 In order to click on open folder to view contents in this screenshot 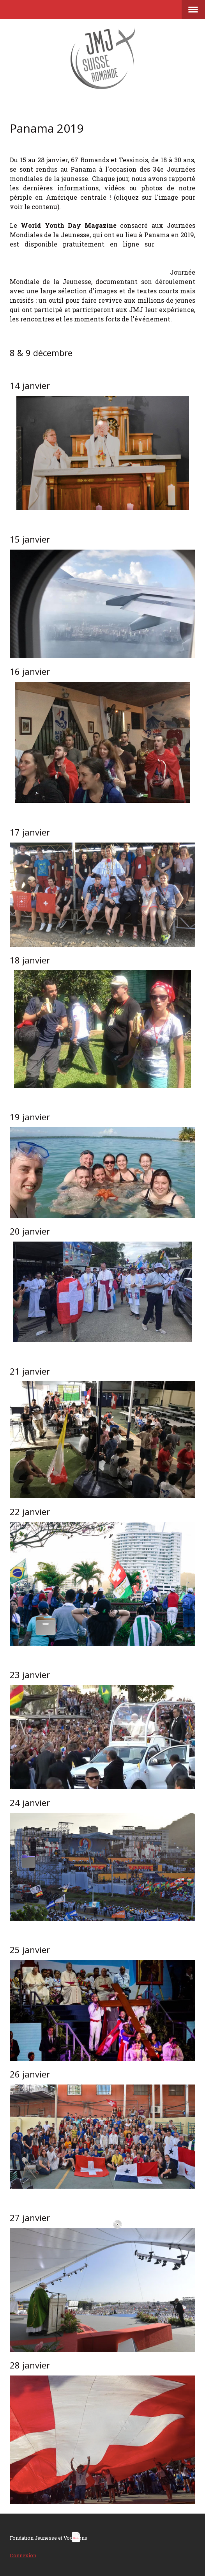, I will do `click(28, 1861)`.